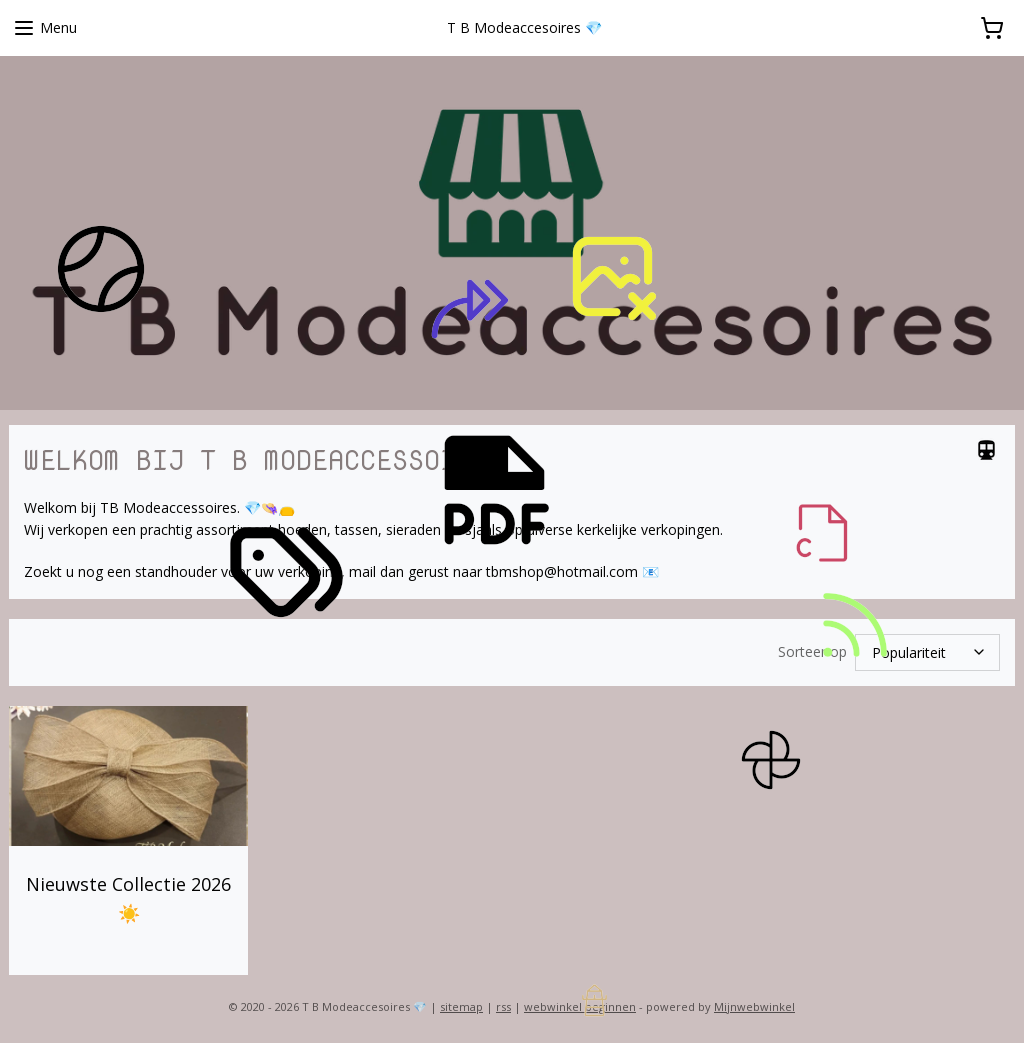  Describe the element at coordinates (612, 276) in the screenshot. I see `remove or delete a photo` at that location.